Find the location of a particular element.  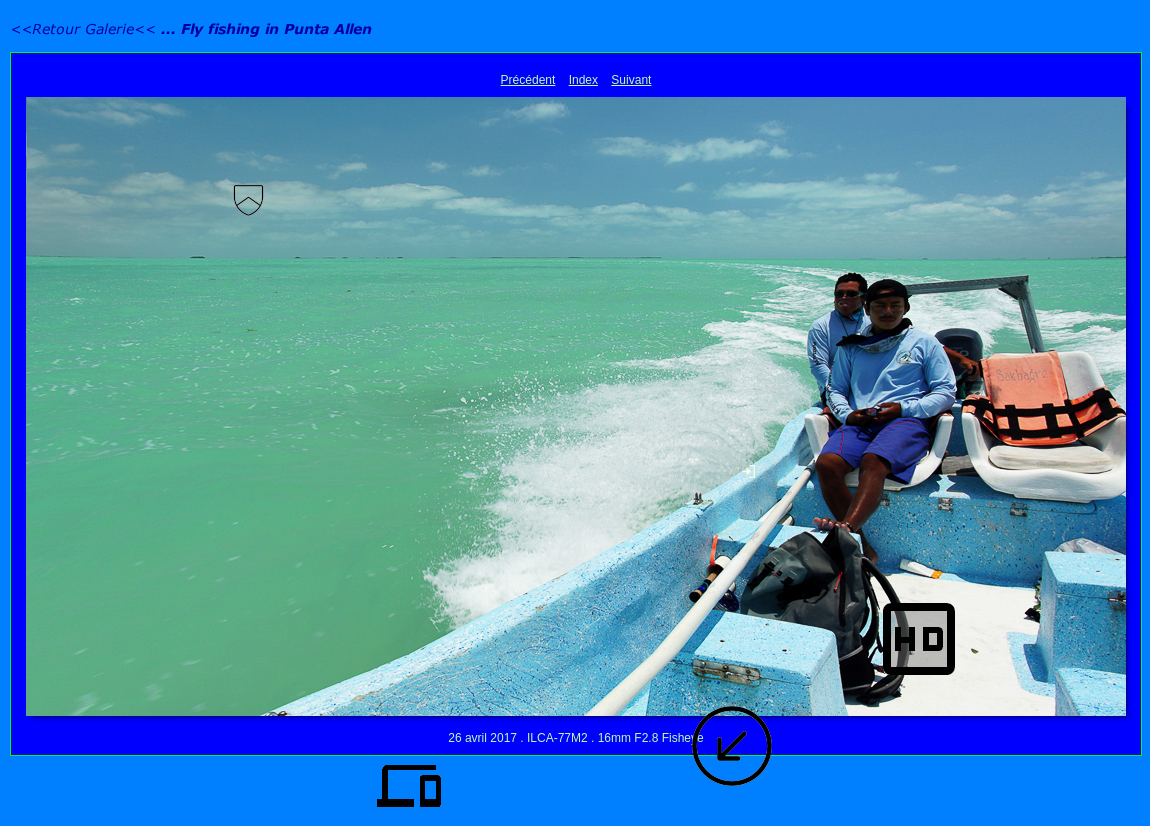

indicates high definition video quality is available is located at coordinates (919, 639).